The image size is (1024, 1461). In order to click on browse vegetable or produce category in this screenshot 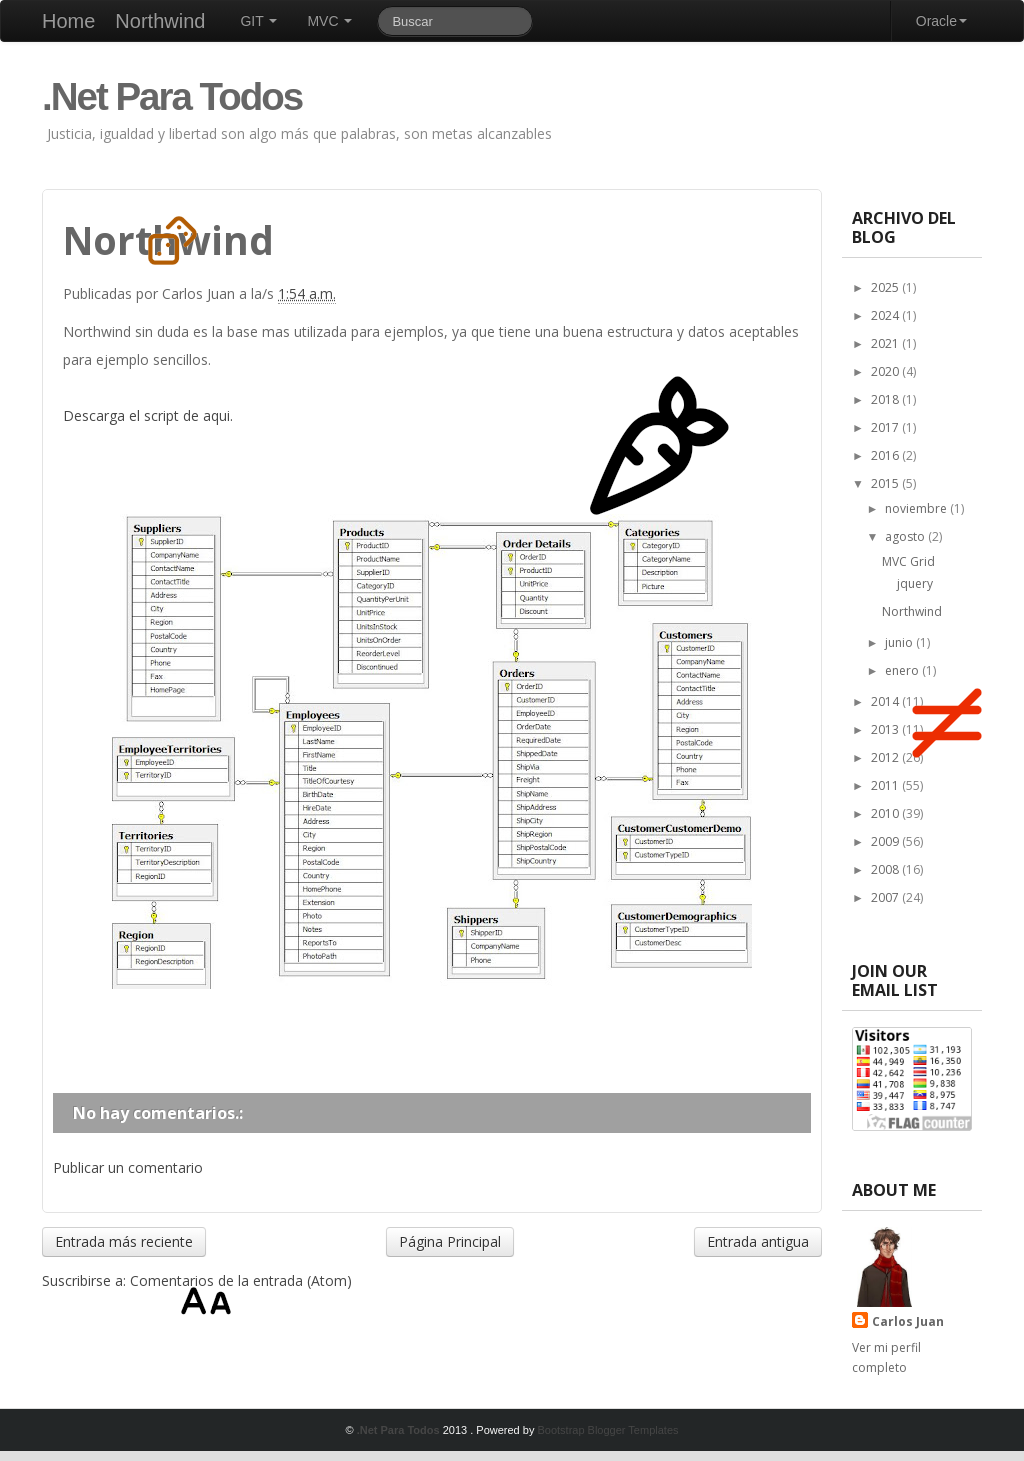, I will do `click(658, 446)`.